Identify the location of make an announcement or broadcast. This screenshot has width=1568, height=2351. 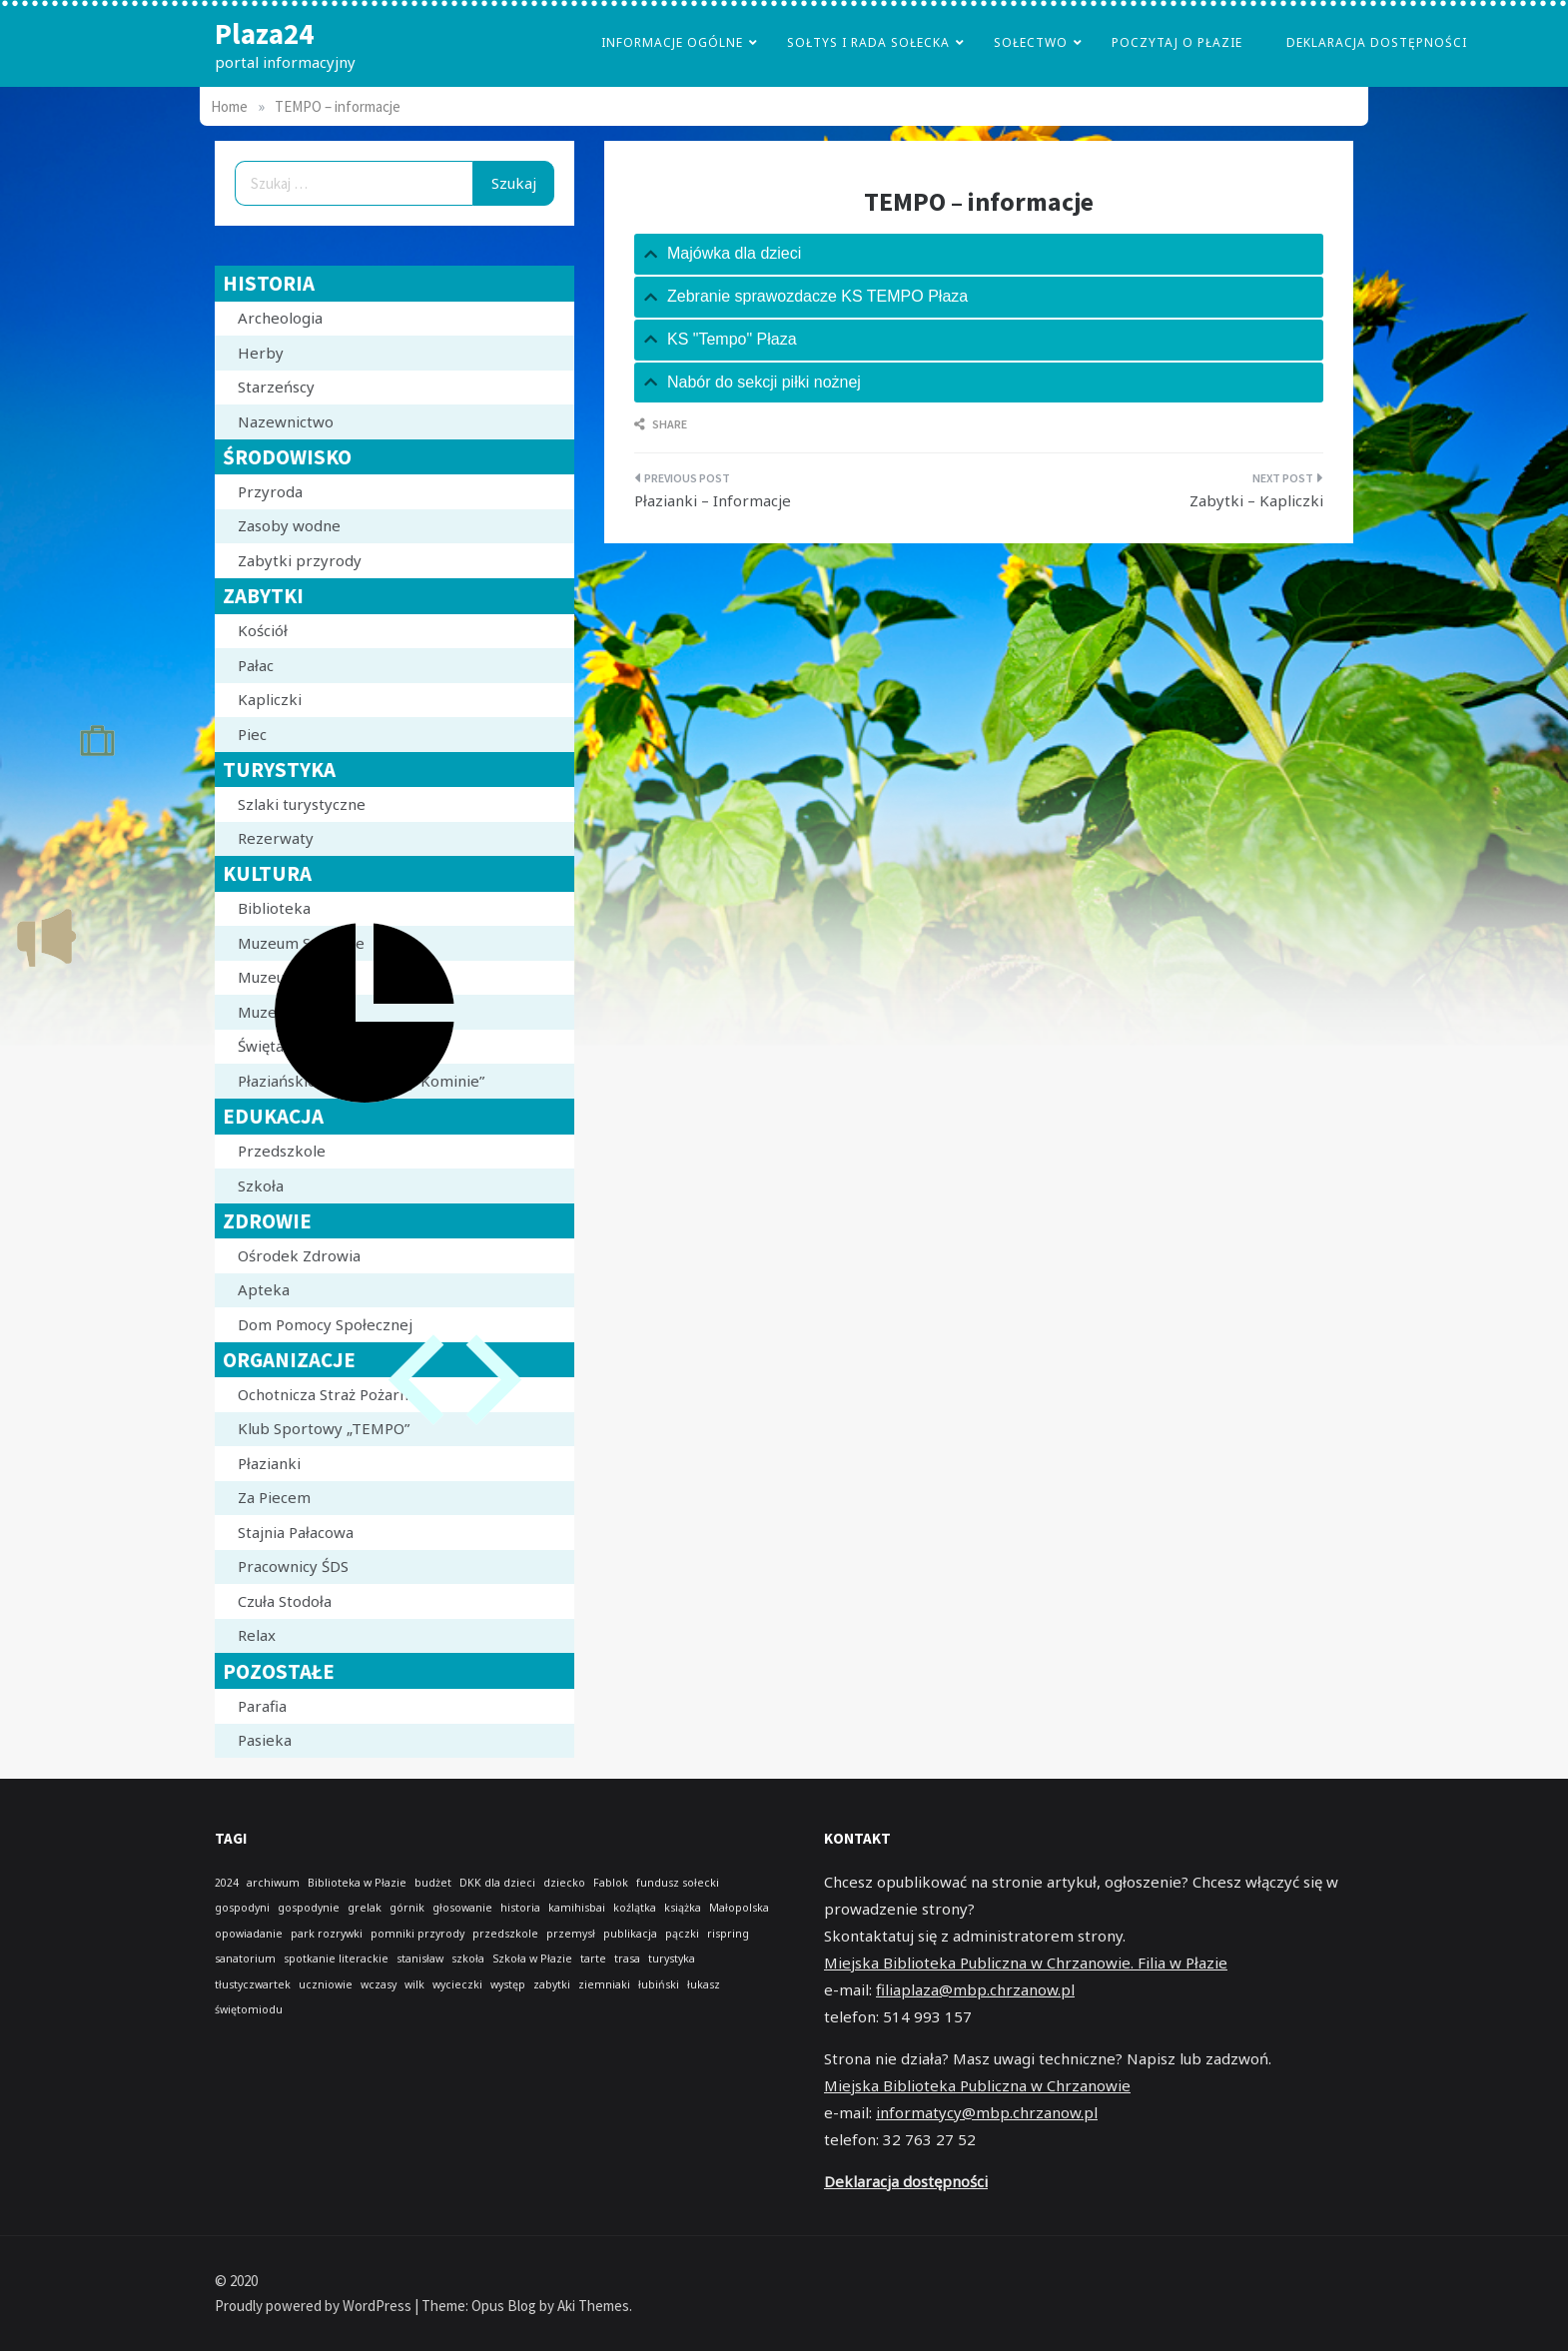
(44, 936).